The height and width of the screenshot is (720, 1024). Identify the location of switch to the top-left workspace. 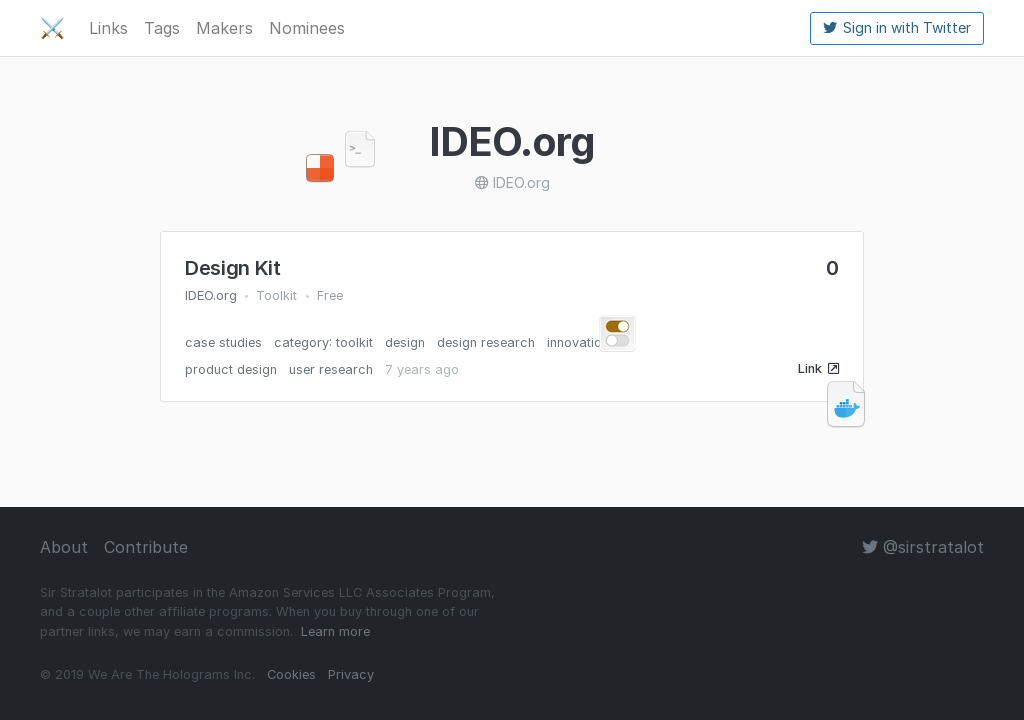
(320, 168).